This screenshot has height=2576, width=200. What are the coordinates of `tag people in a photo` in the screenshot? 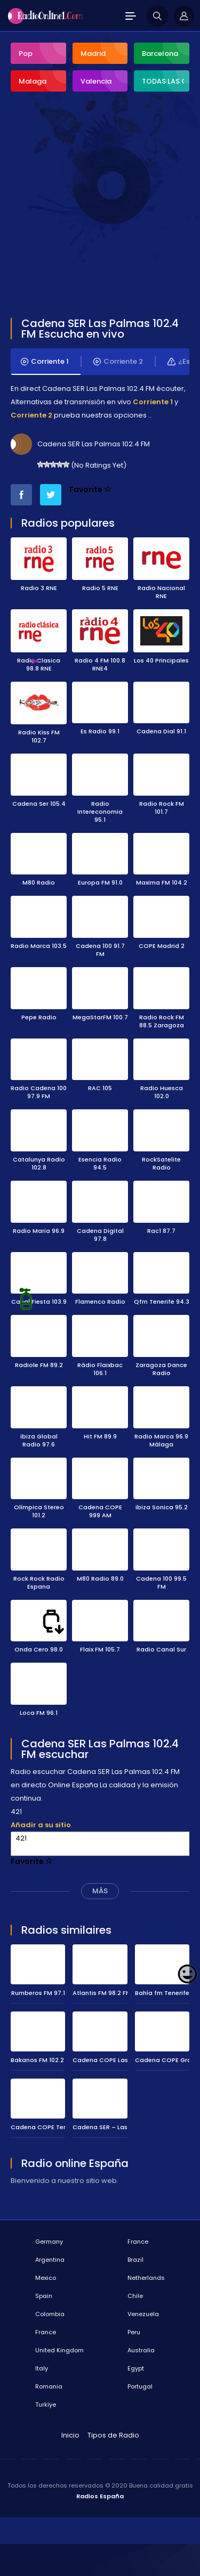 It's located at (187, 1974).